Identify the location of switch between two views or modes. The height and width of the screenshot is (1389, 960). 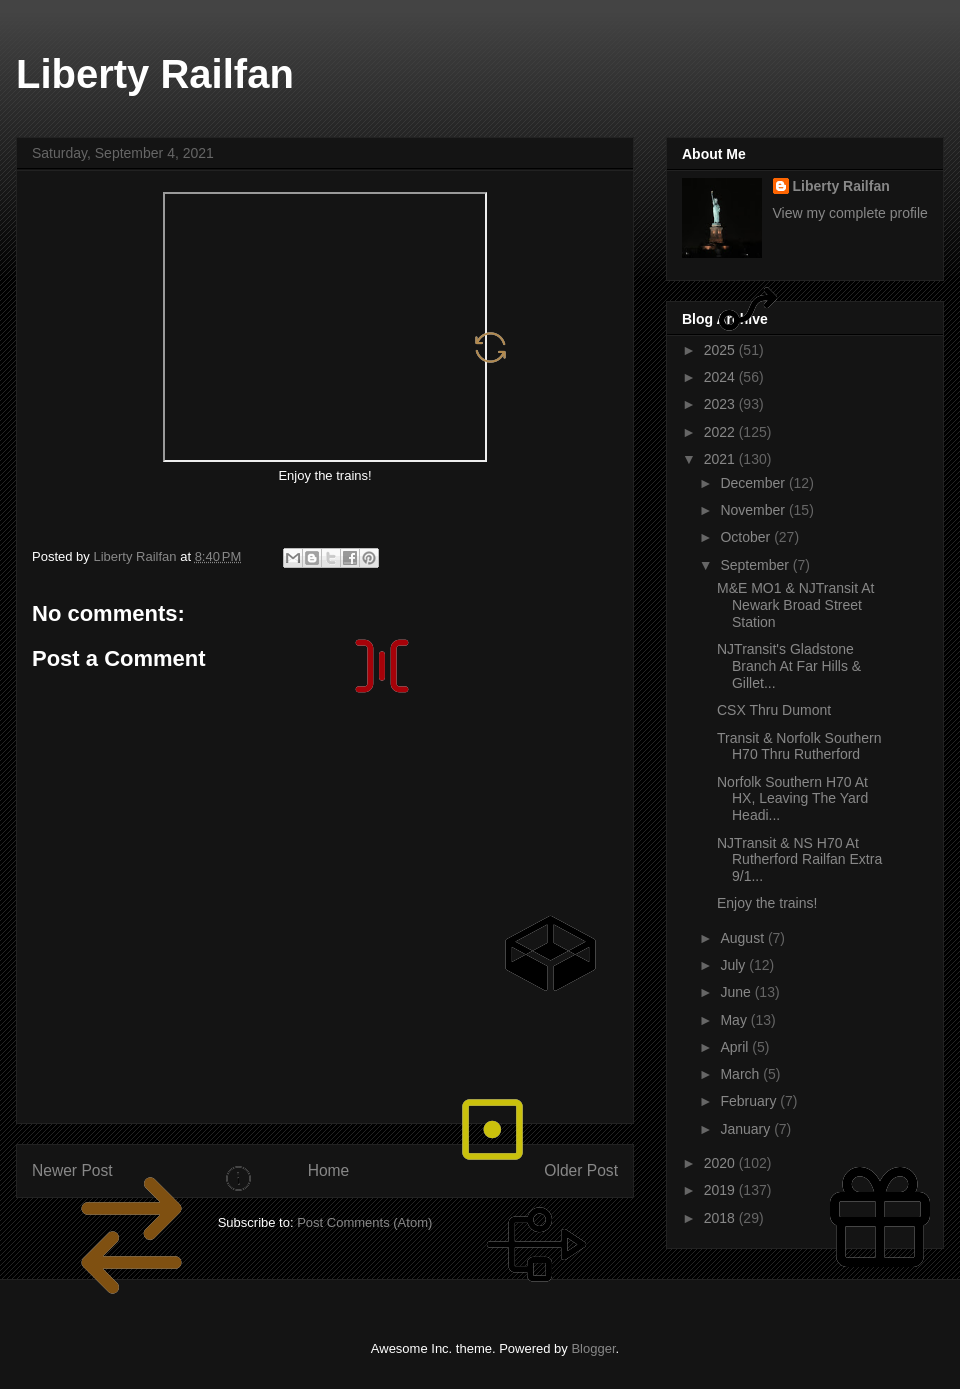
(131, 1235).